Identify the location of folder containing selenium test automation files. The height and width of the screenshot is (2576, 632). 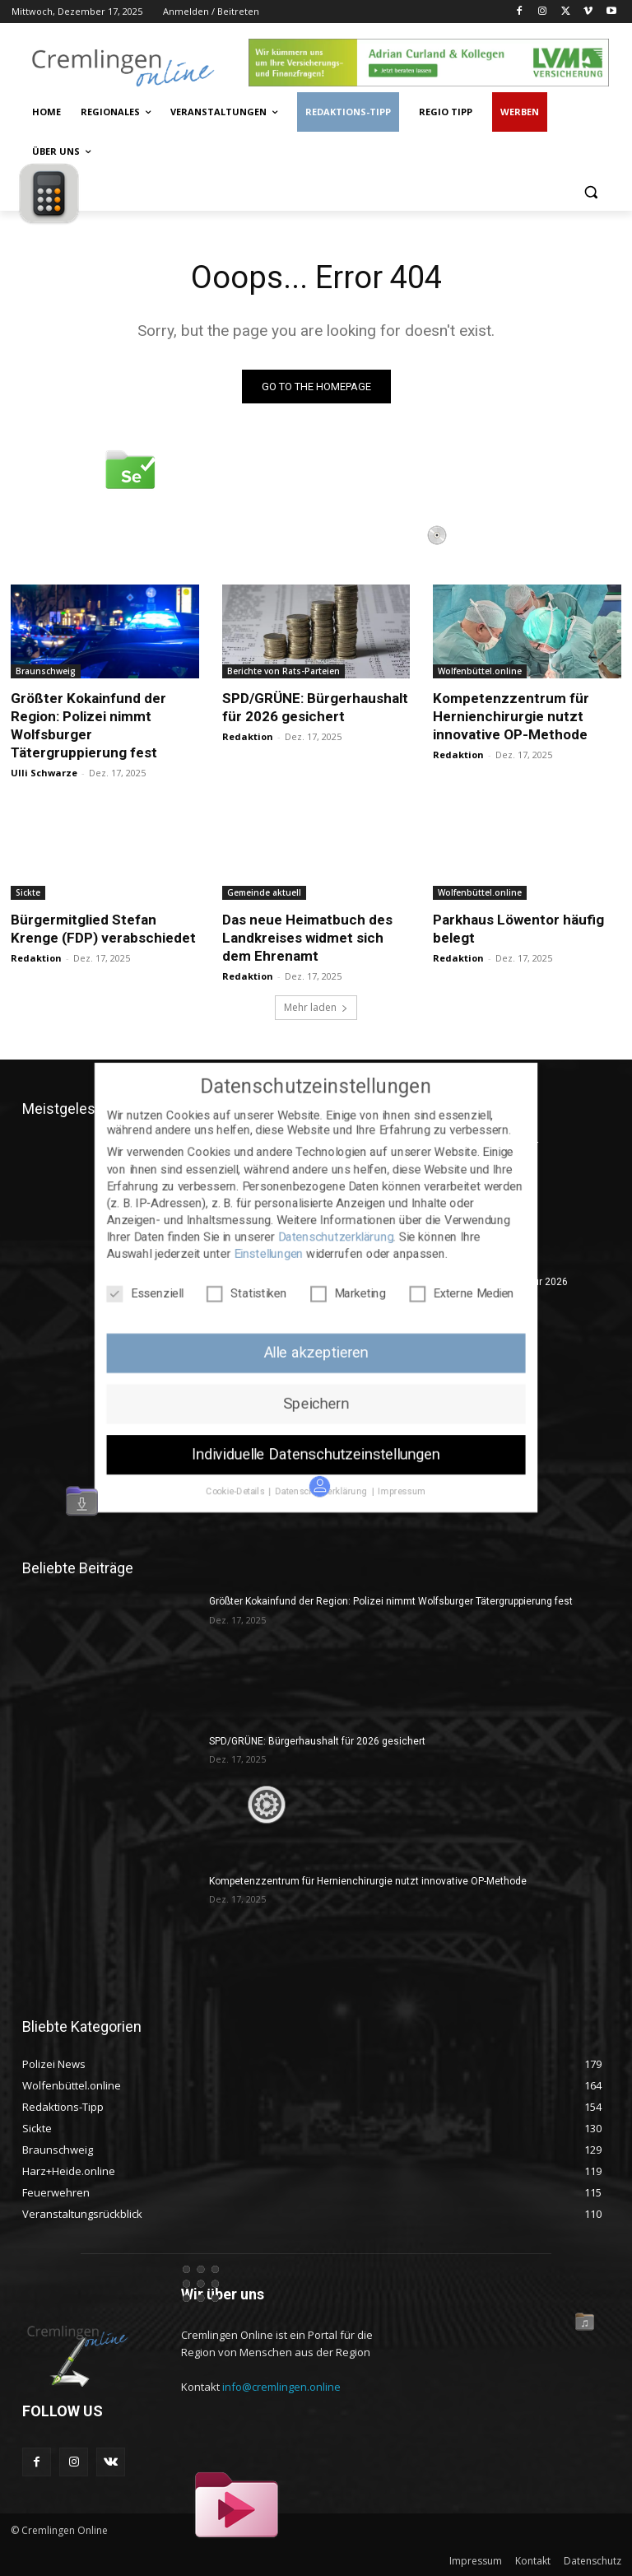
(130, 471).